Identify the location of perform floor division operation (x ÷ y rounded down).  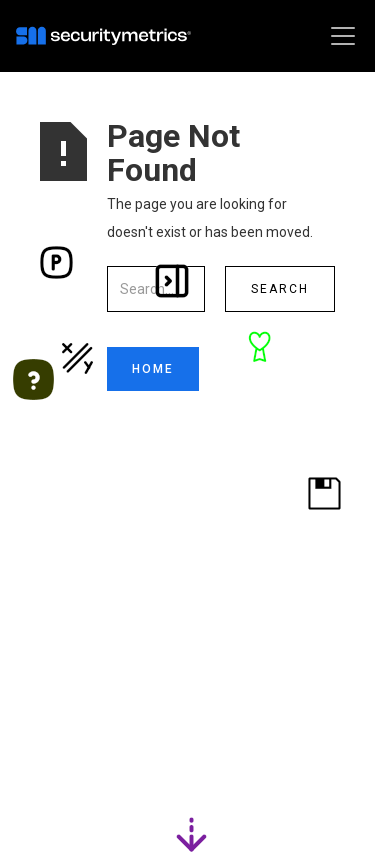
(77, 358).